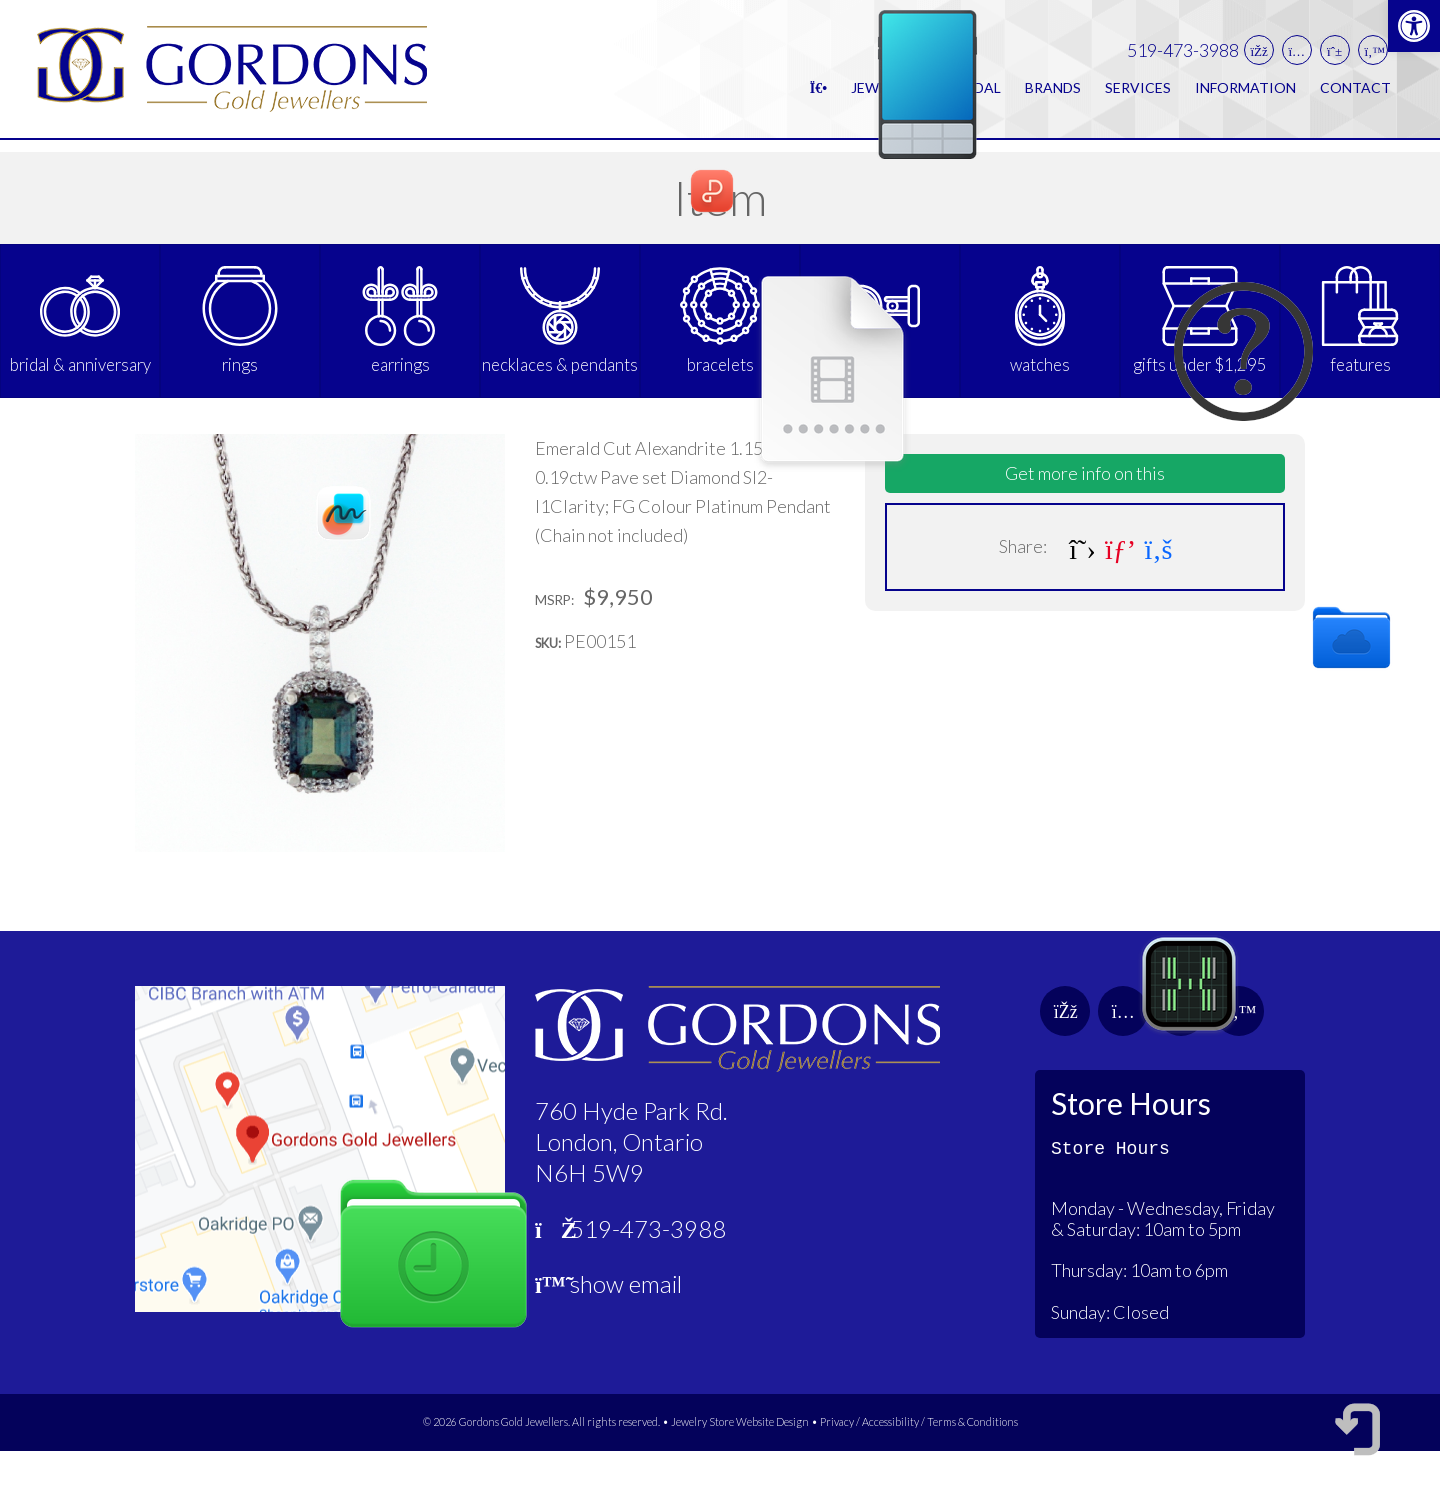 The height and width of the screenshot is (1485, 1440). I want to click on a subtitle file (.srt) for video content, so click(832, 372).